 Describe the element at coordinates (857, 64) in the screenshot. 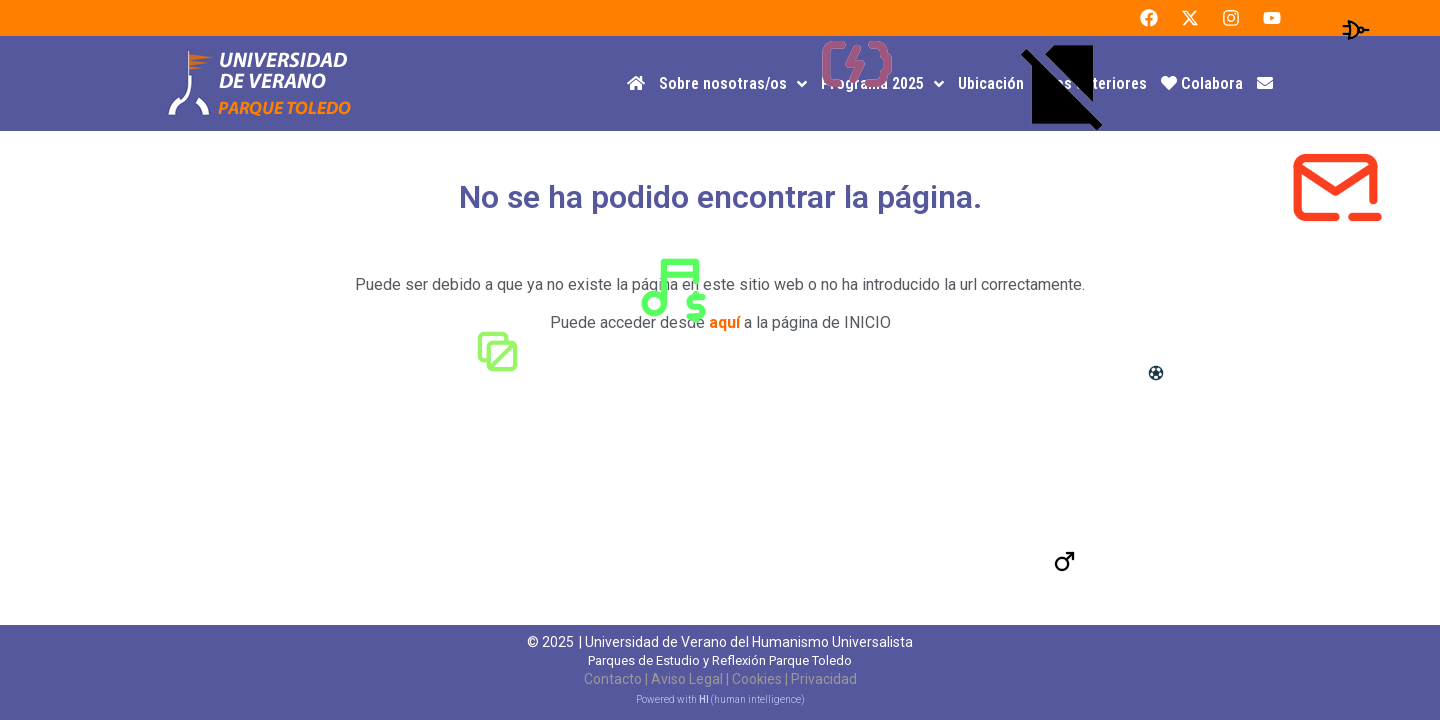

I see `indicates device is currently charging` at that location.